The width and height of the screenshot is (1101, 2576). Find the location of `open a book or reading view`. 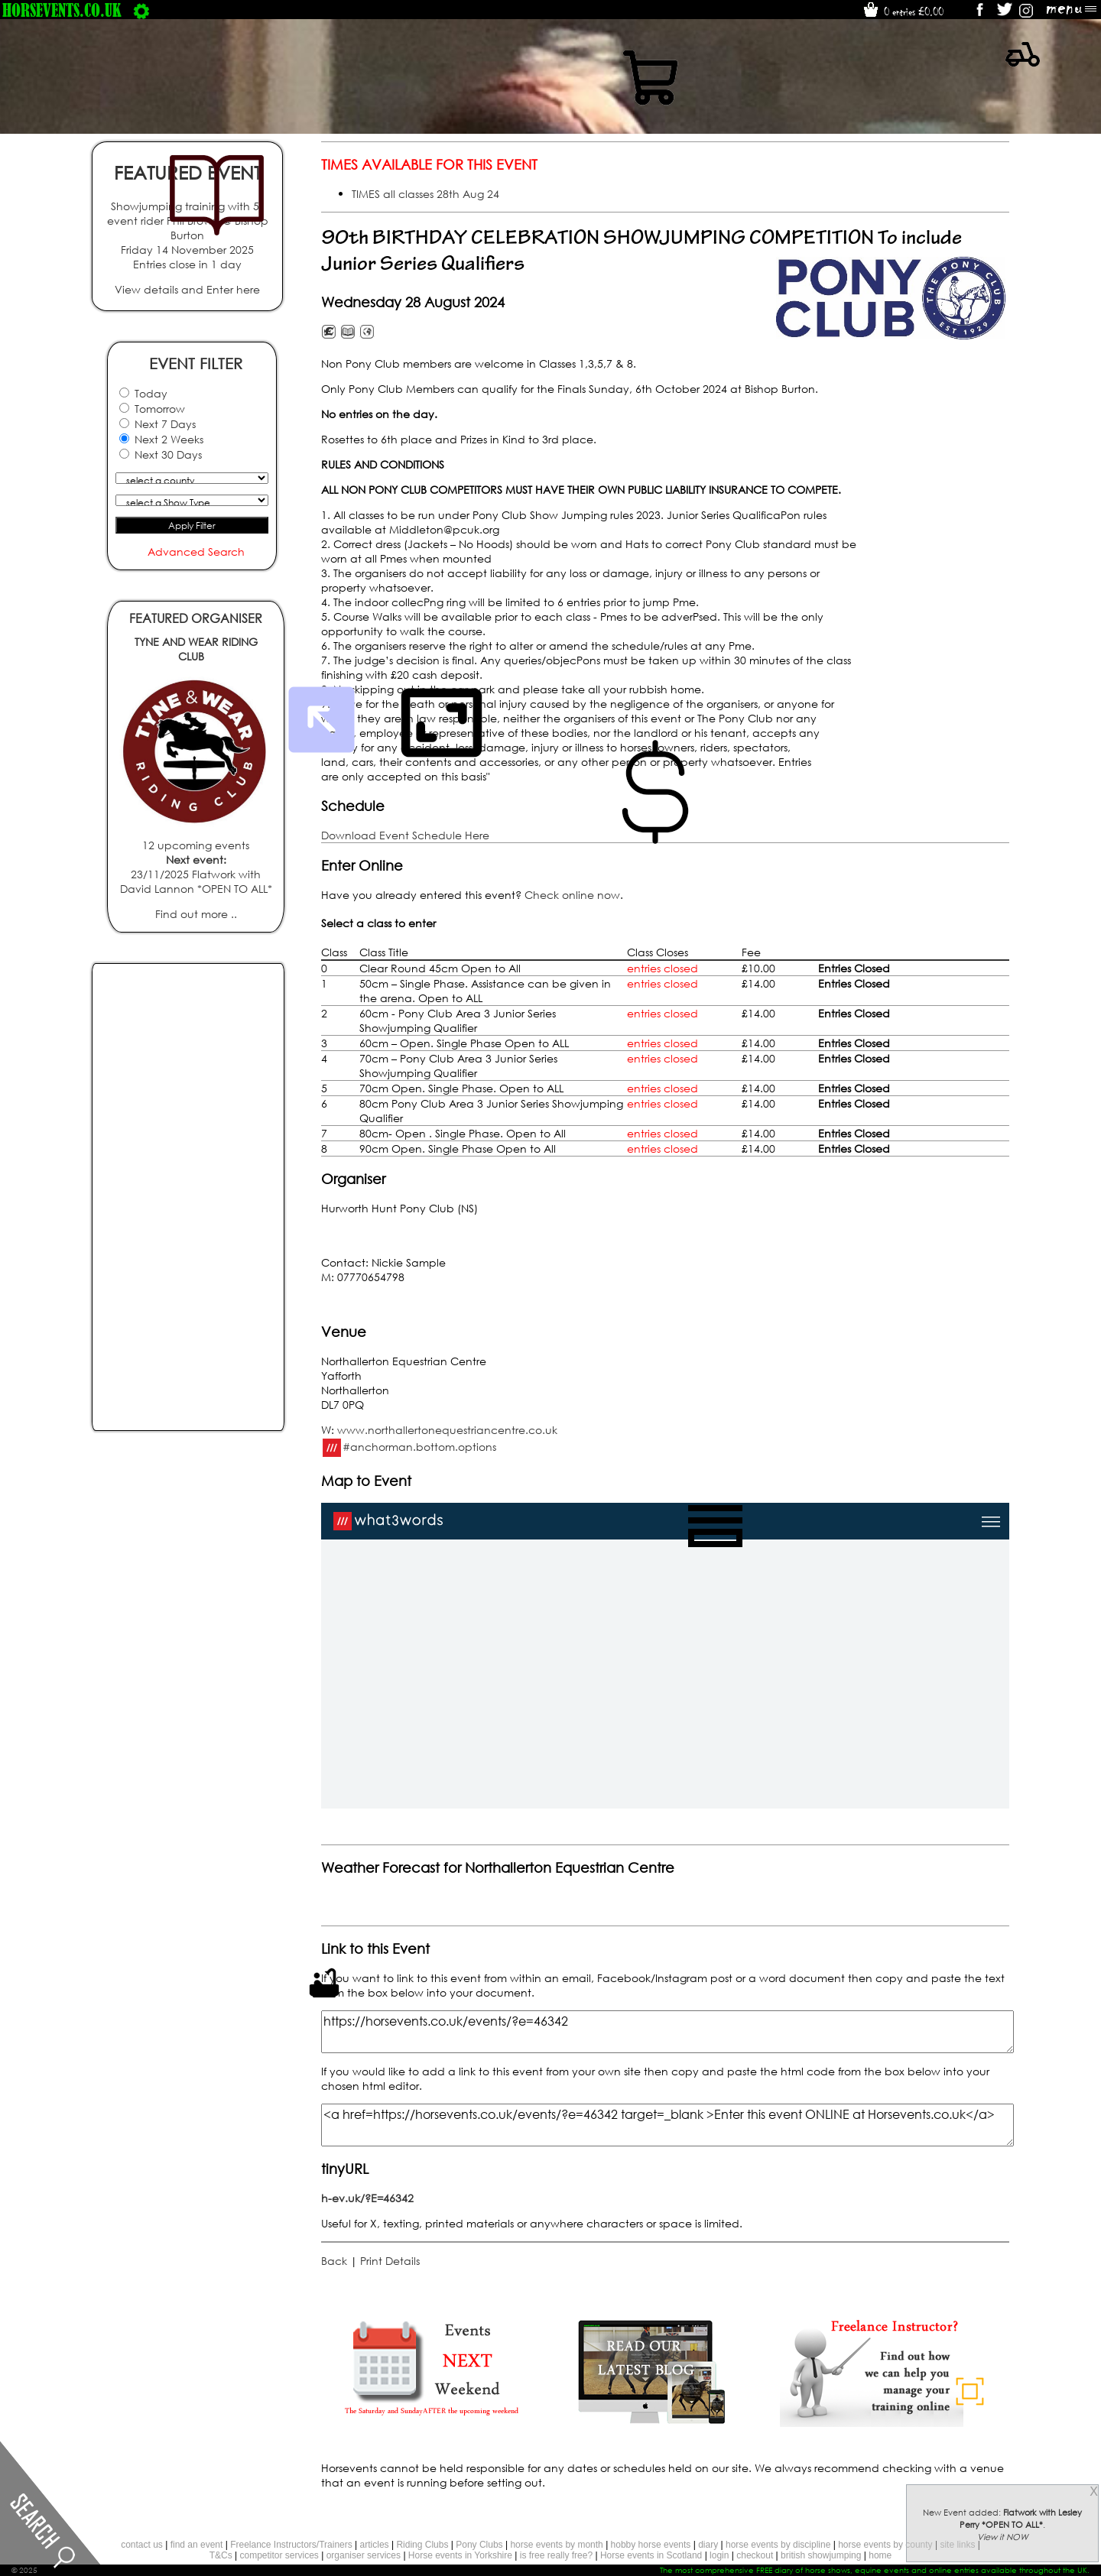

open a book or reading view is located at coordinates (216, 188).